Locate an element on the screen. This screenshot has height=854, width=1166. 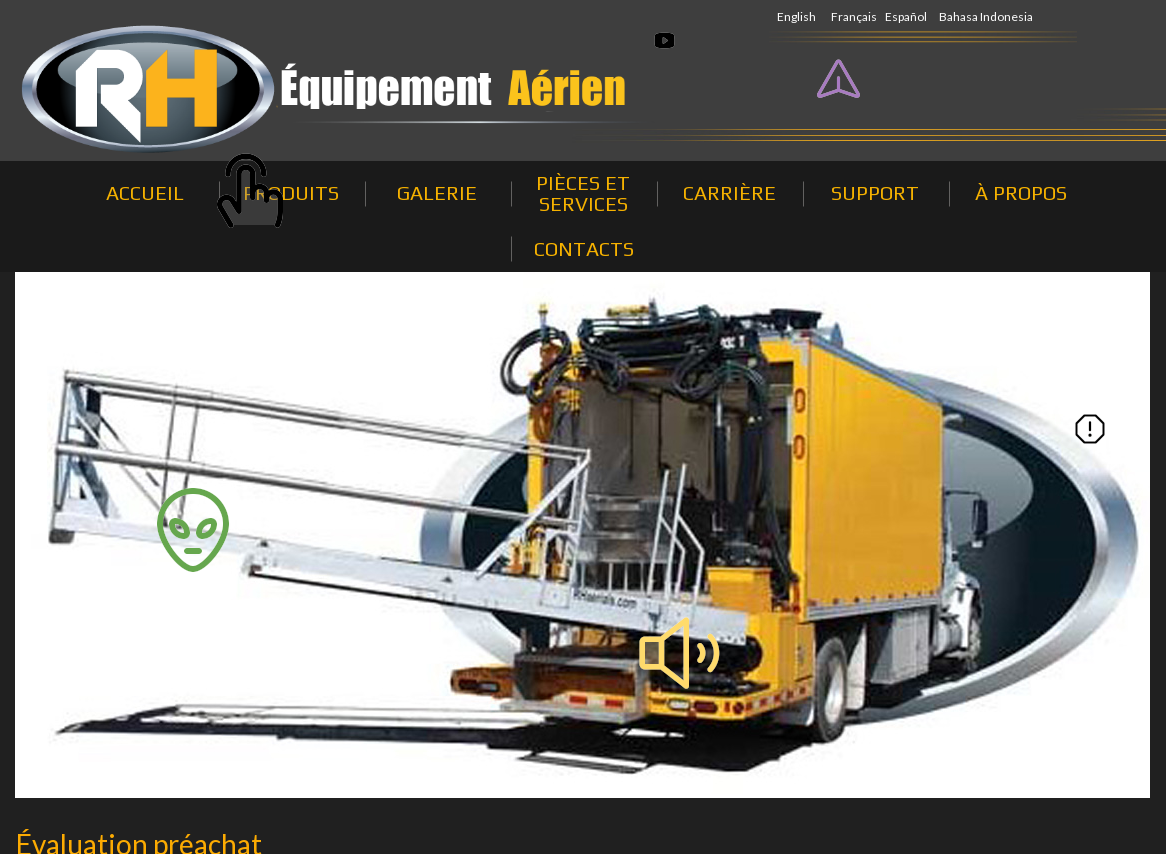
tap to interact with this element is located at coordinates (250, 192).